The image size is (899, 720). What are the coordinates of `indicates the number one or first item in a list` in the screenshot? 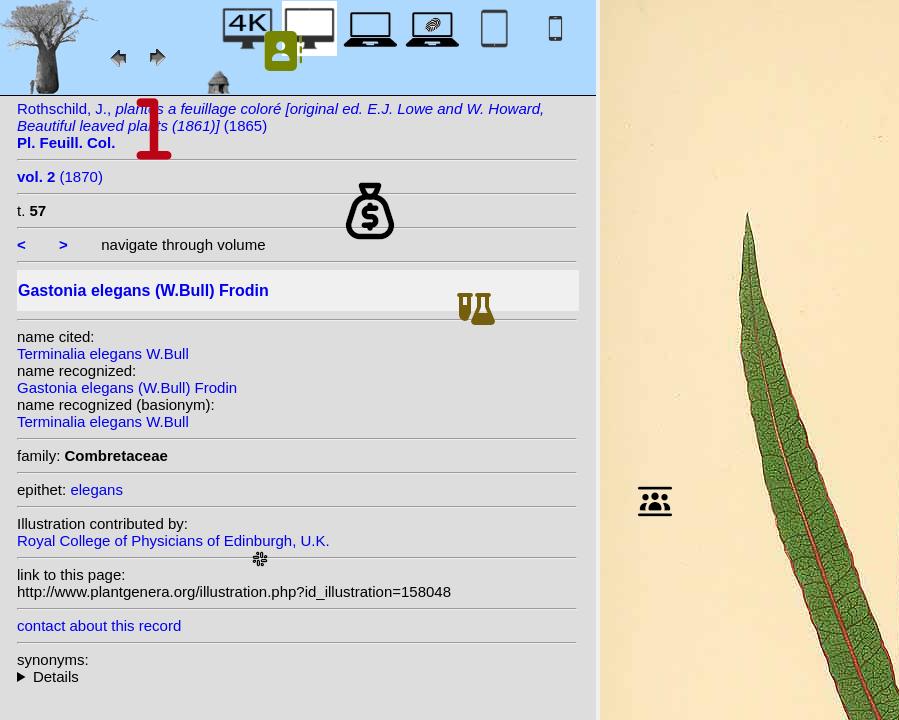 It's located at (154, 129).